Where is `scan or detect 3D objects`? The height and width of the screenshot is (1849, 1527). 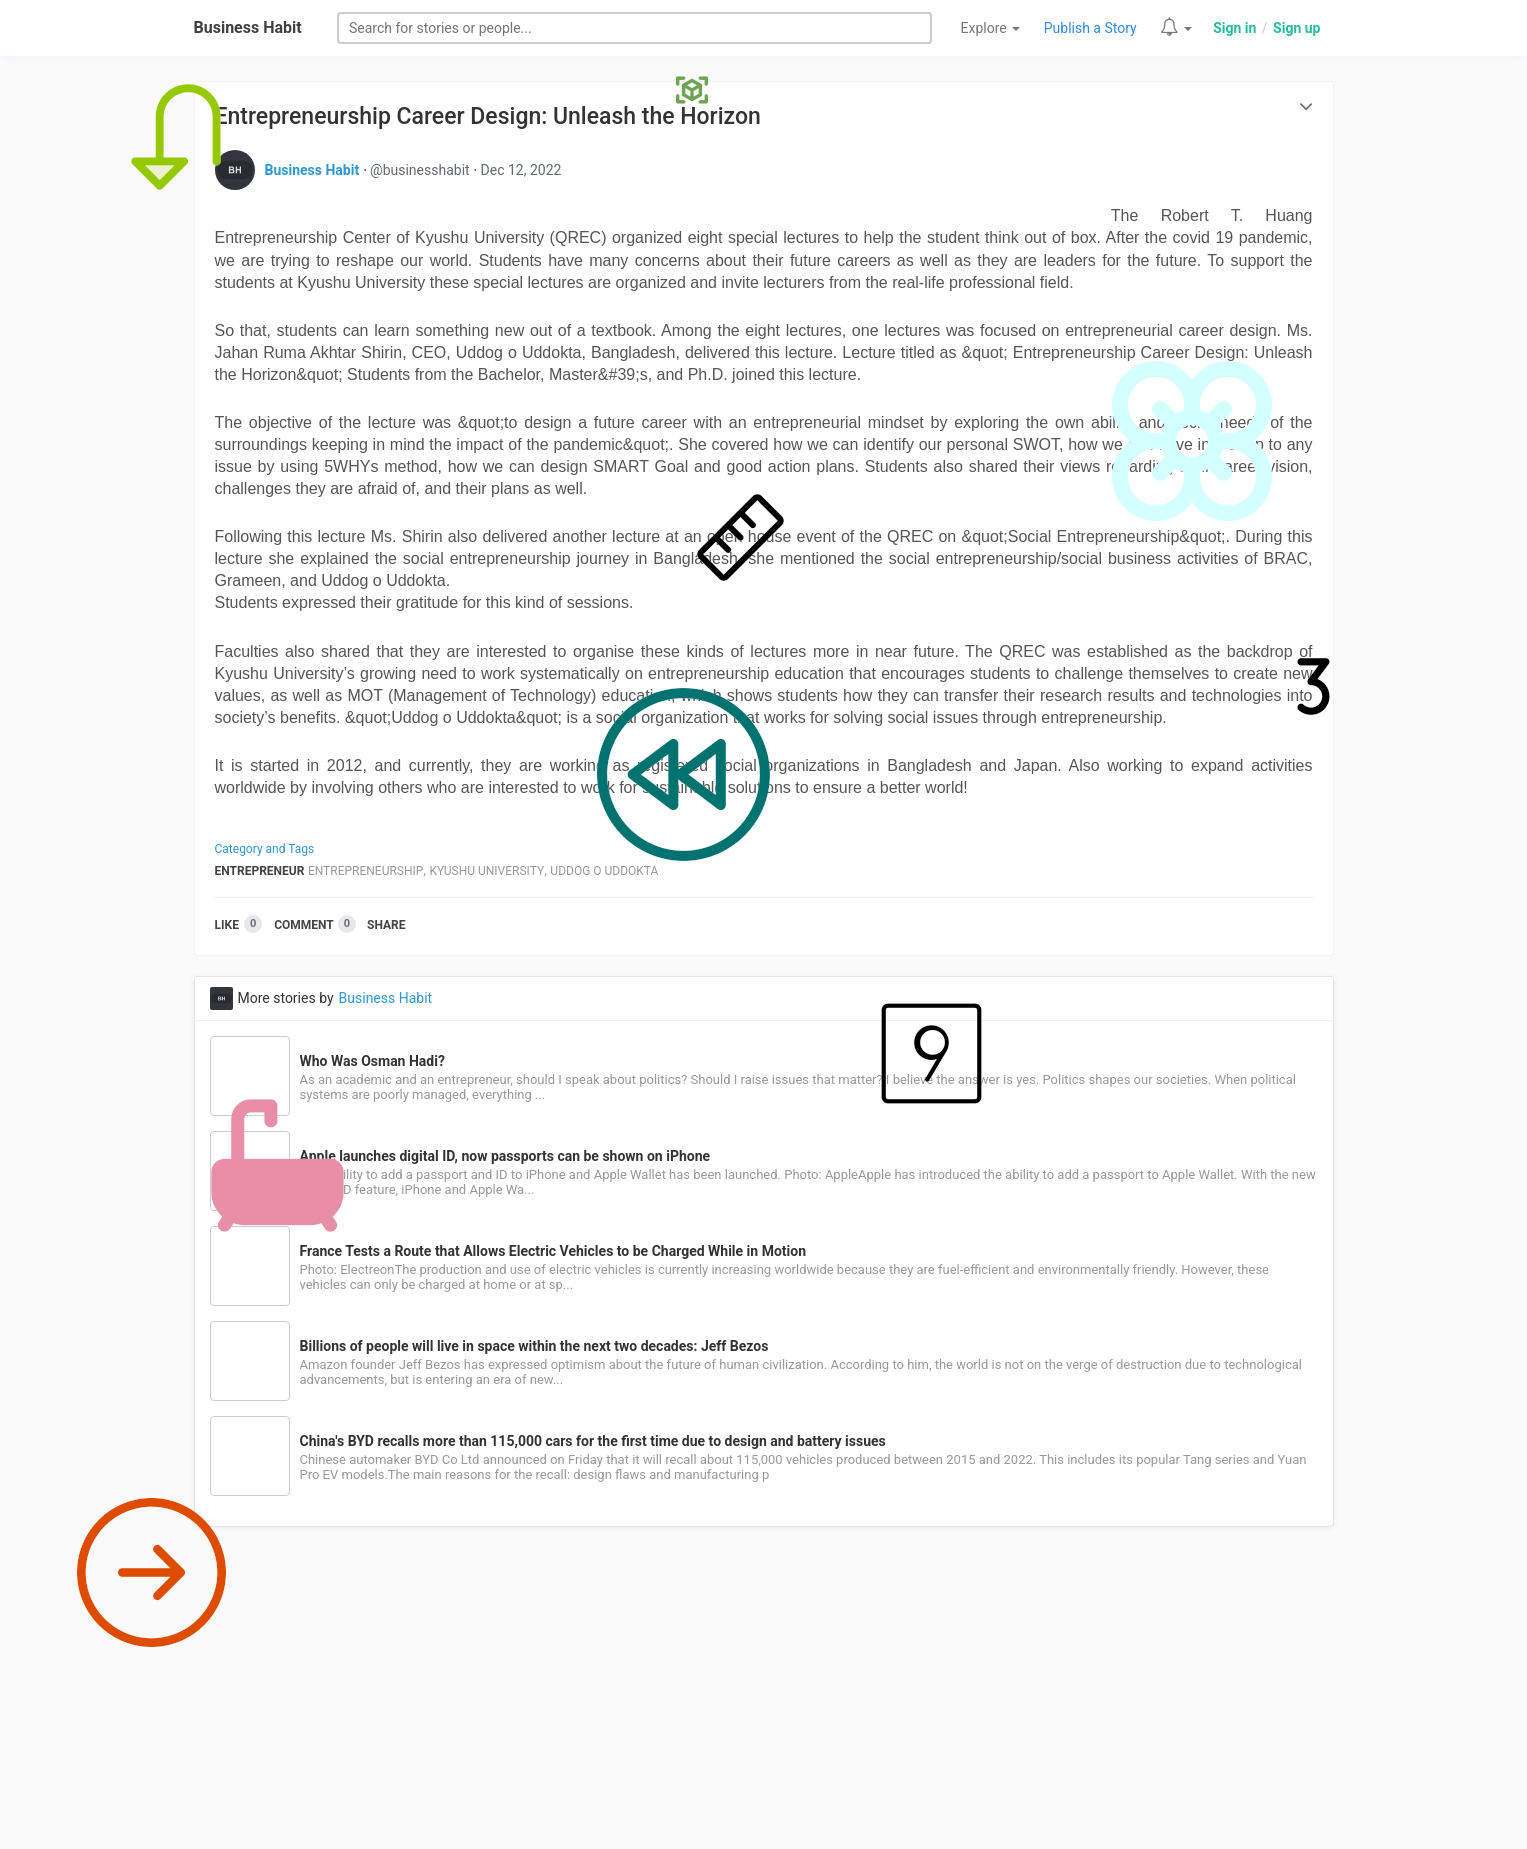
scan or detect 3D objects is located at coordinates (692, 90).